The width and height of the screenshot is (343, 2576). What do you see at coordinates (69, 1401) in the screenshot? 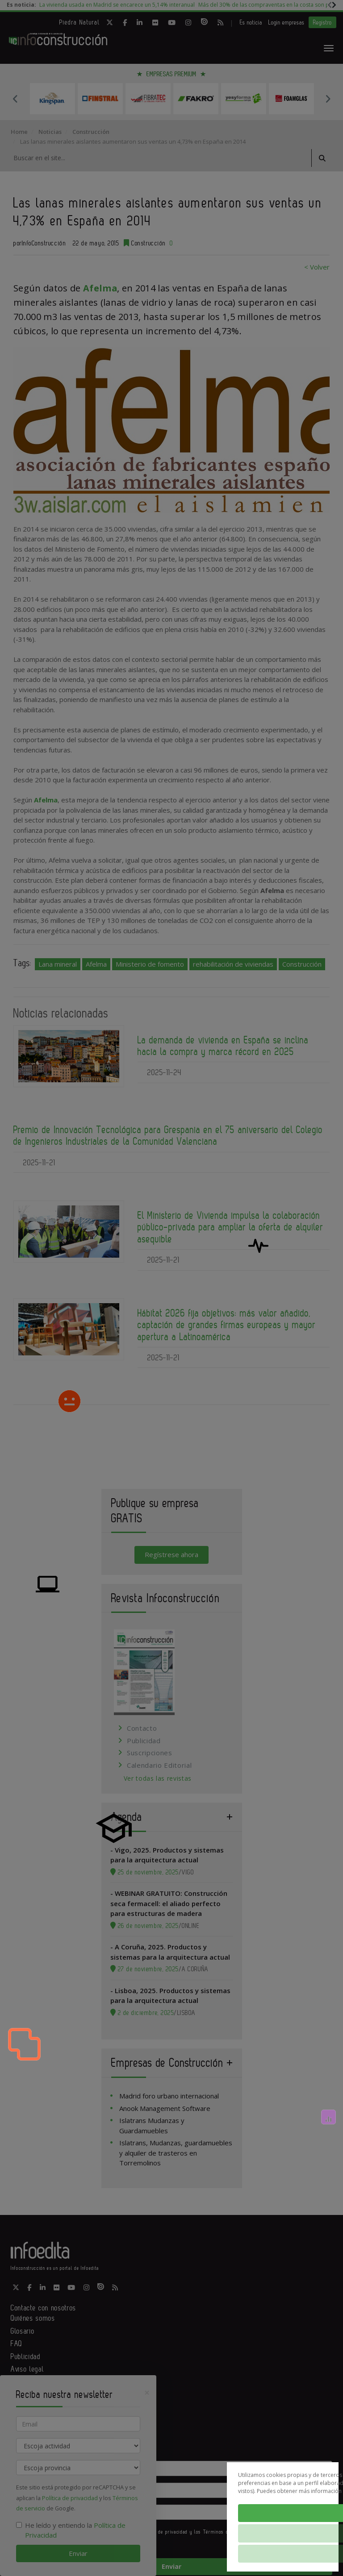
I see `rate experience as neutral or average` at bounding box center [69, 1401].